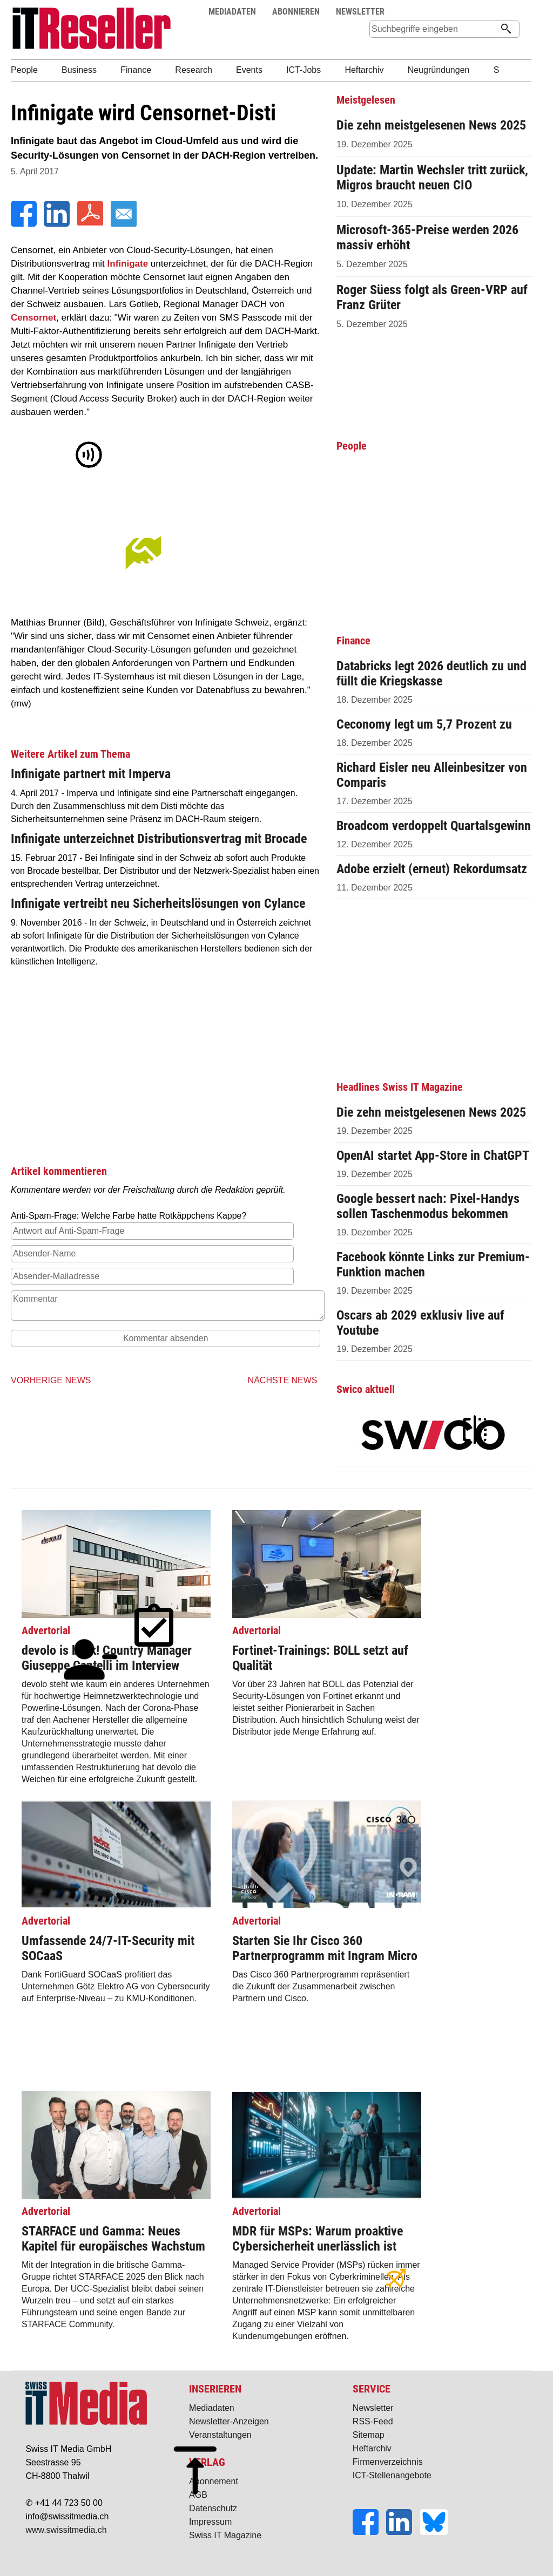 The width and height of the screenshot is (553, 2576). What do you see at coordinates (143, 552) in the screenshot?
I see `access help or support resources` at bounding box center [143, 552].